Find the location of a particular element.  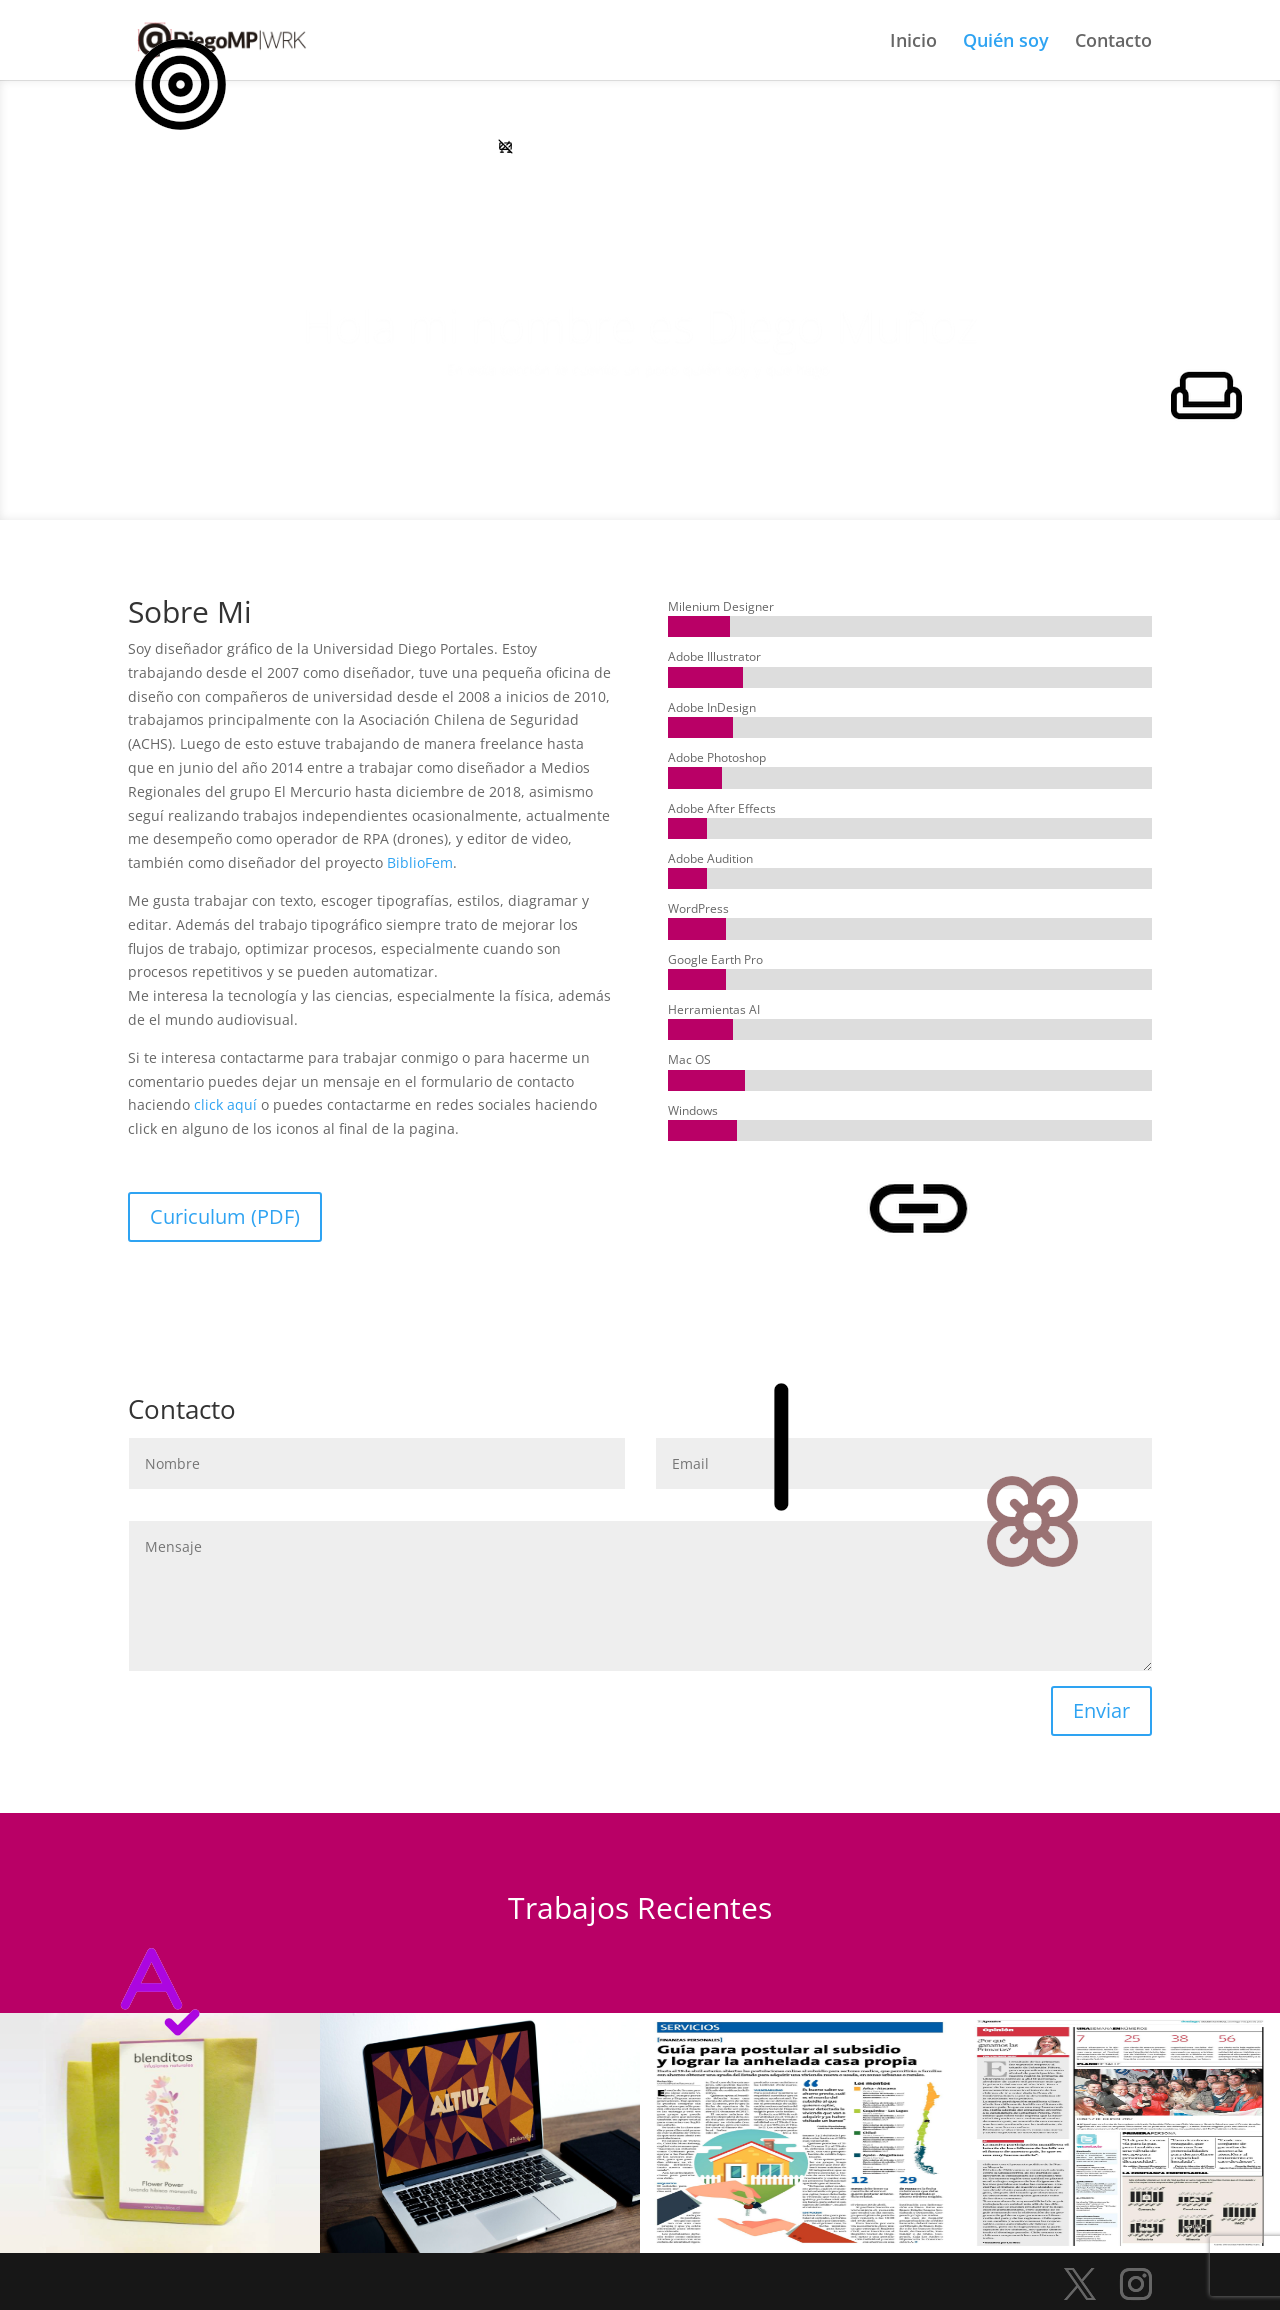

indicates a count of one is located at coordinates (838, 1447).